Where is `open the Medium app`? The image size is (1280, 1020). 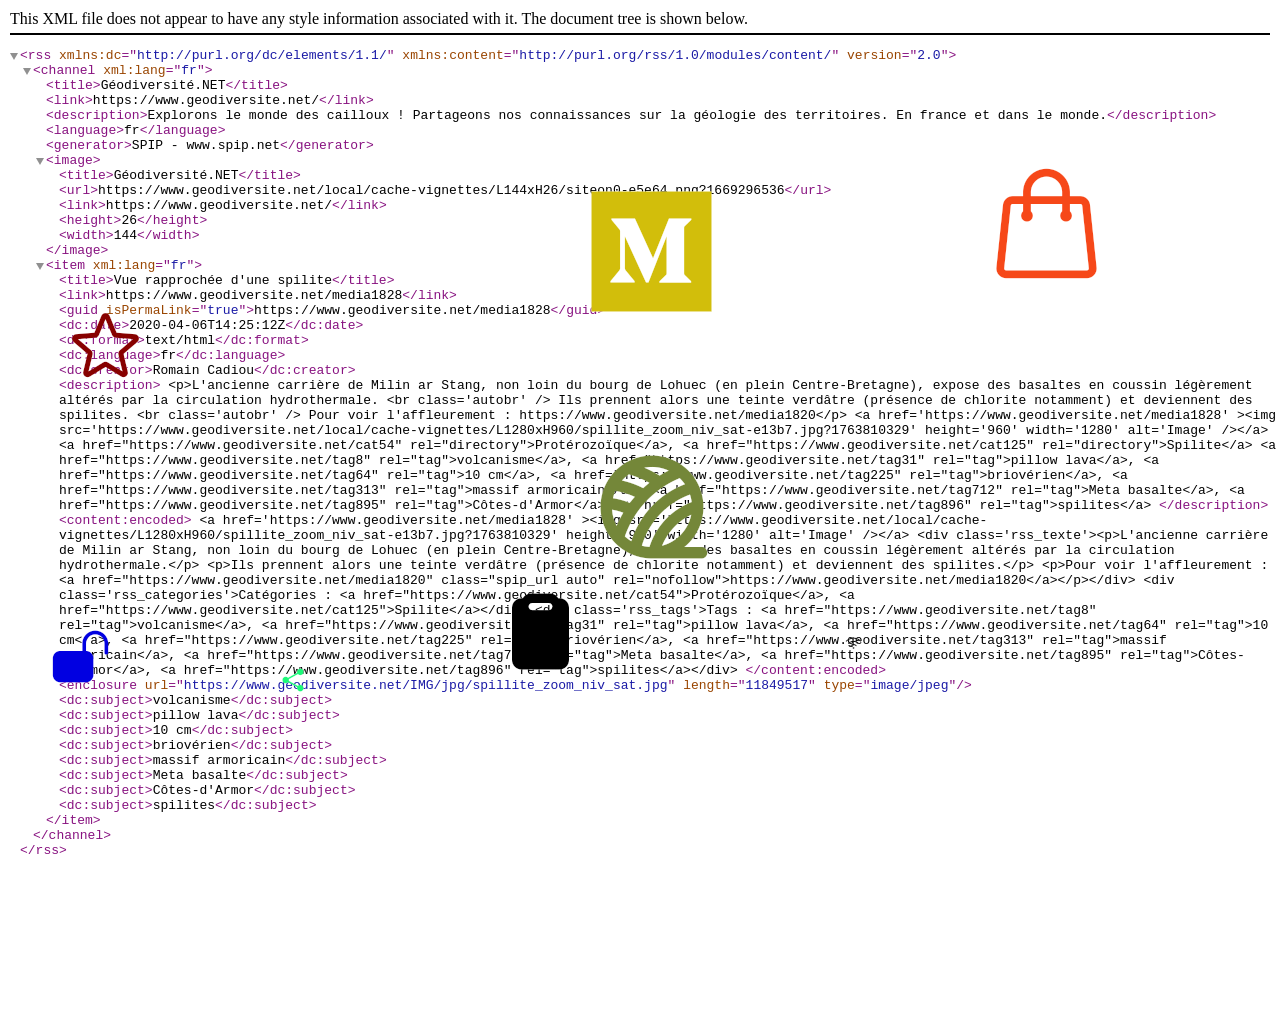 open the Medium app is located at coordinates (651, 251).